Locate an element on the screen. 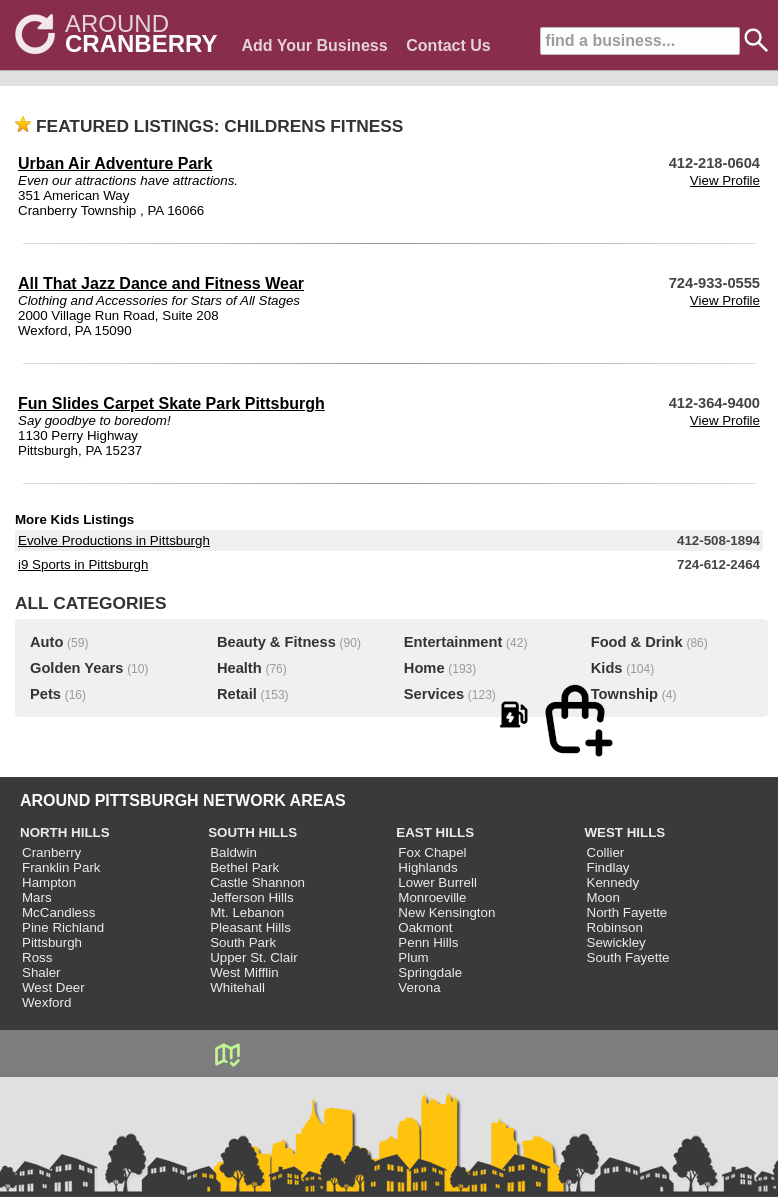 This screenshot has width=778, height=1197. confirm location on map is located at coordinates (227, 1054).